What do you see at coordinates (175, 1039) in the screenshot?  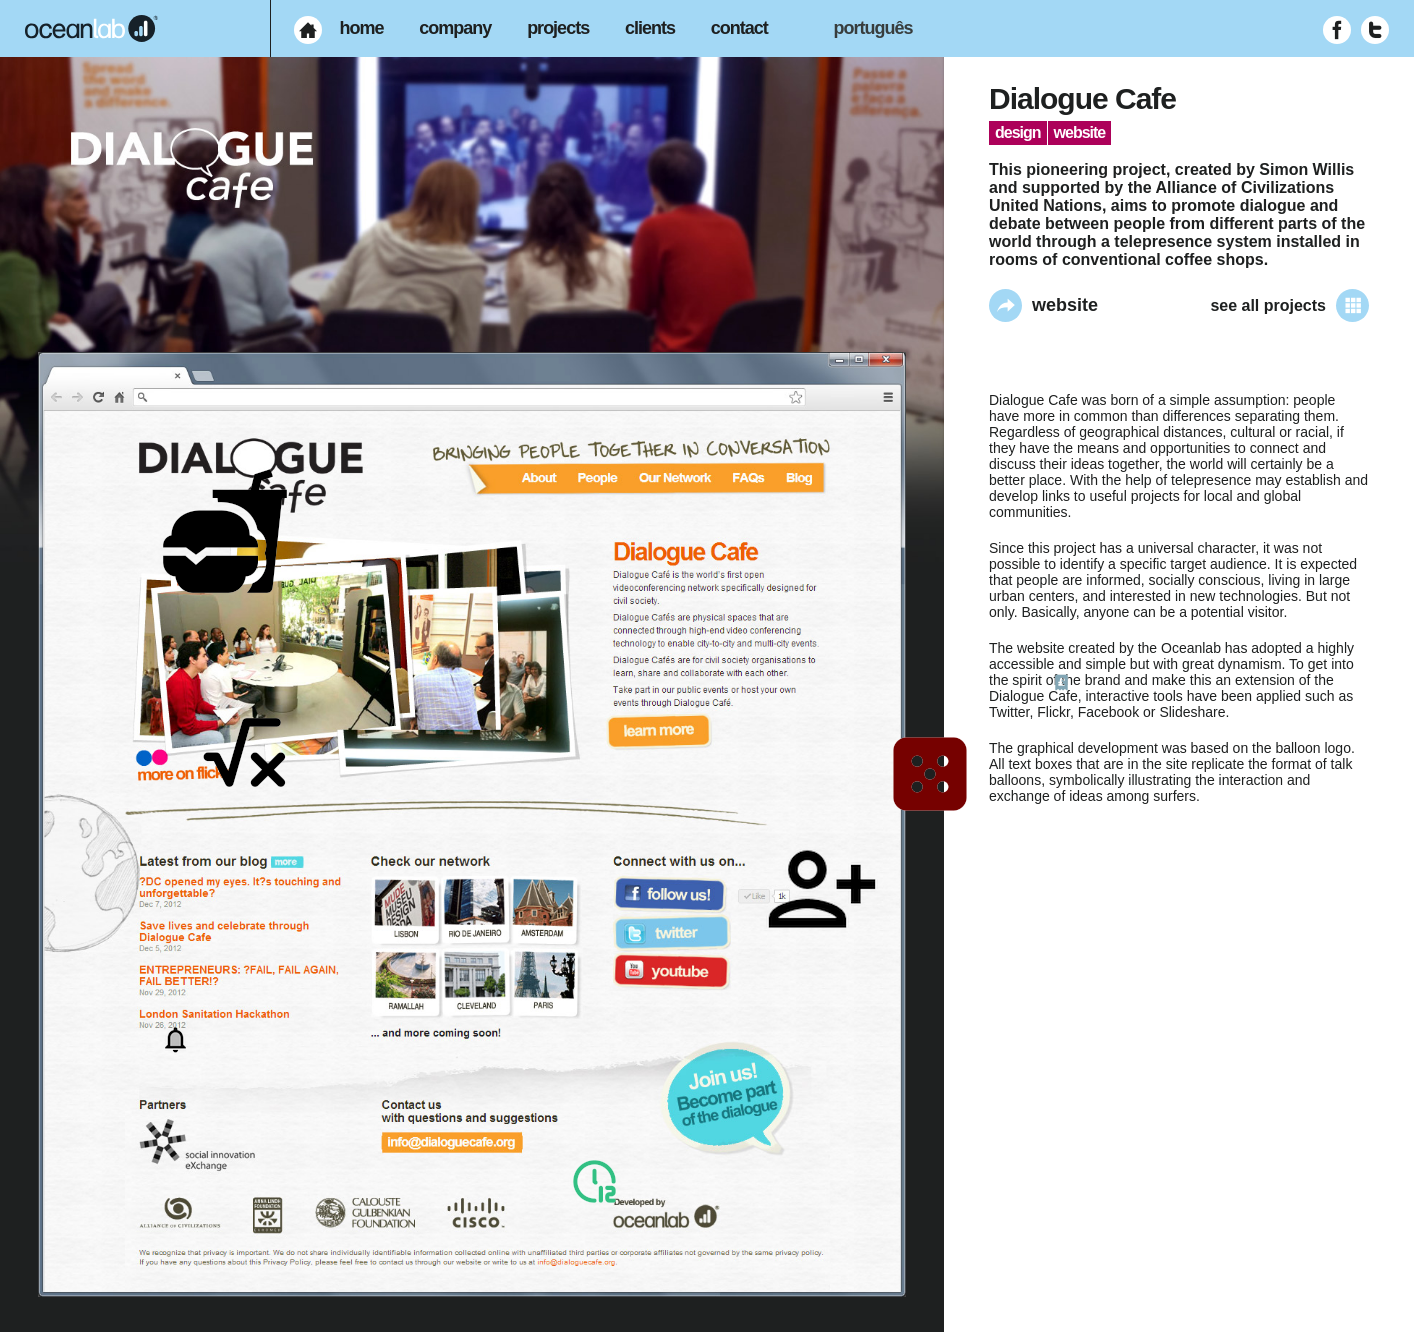 I see `view notifications` at bounding box center [175, 1039].